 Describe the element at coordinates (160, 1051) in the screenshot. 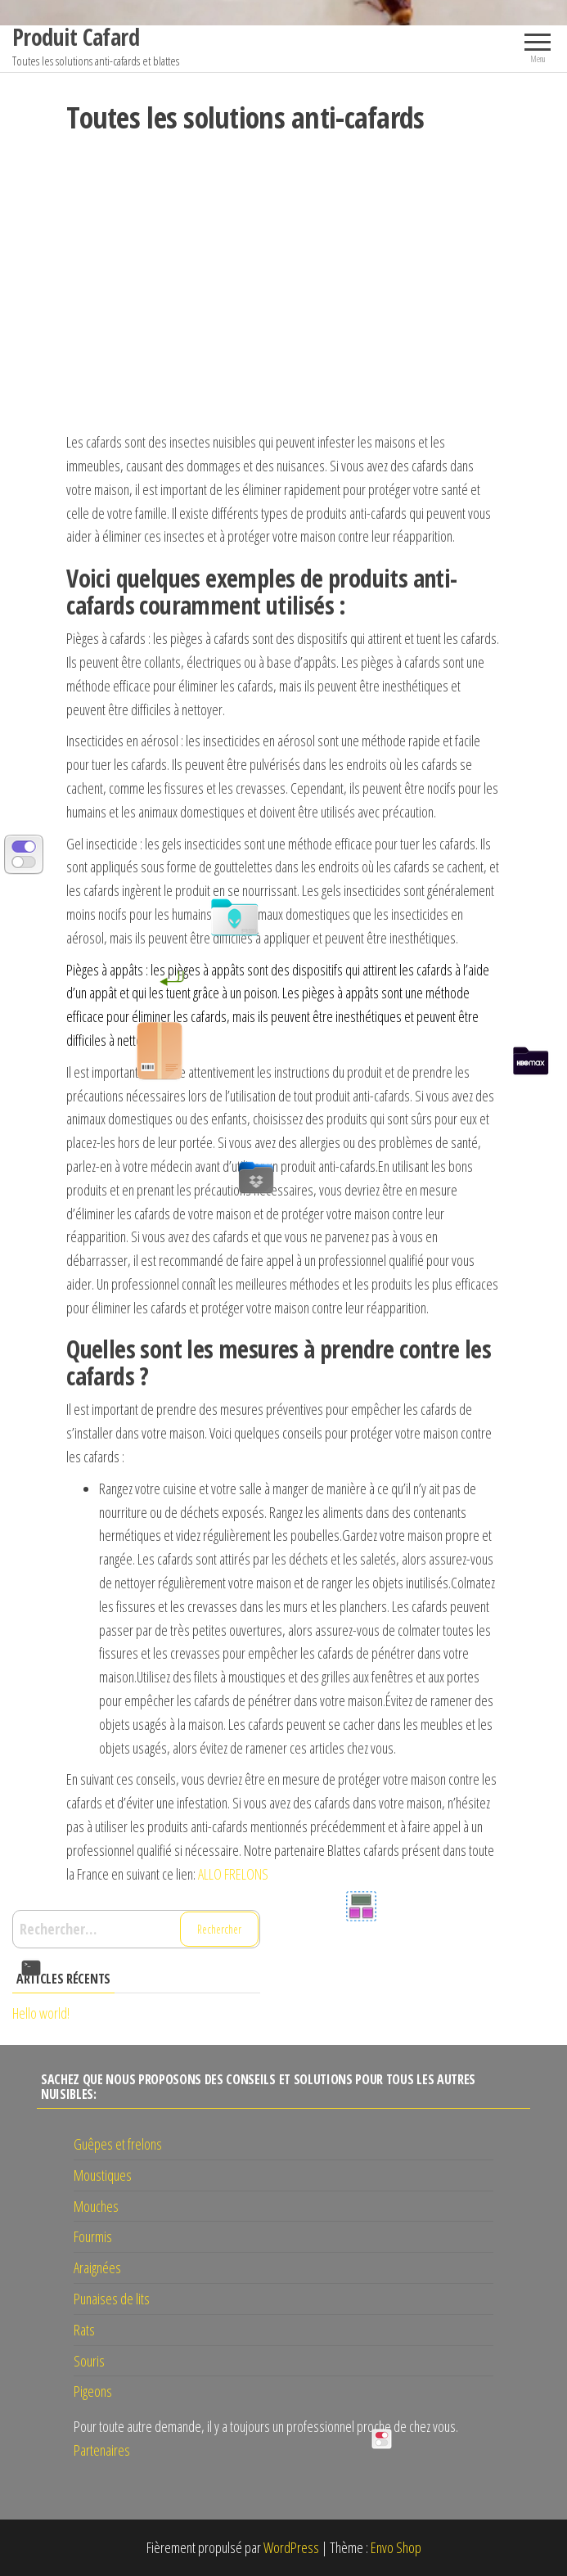

I see `compressed file or archive` at that location.